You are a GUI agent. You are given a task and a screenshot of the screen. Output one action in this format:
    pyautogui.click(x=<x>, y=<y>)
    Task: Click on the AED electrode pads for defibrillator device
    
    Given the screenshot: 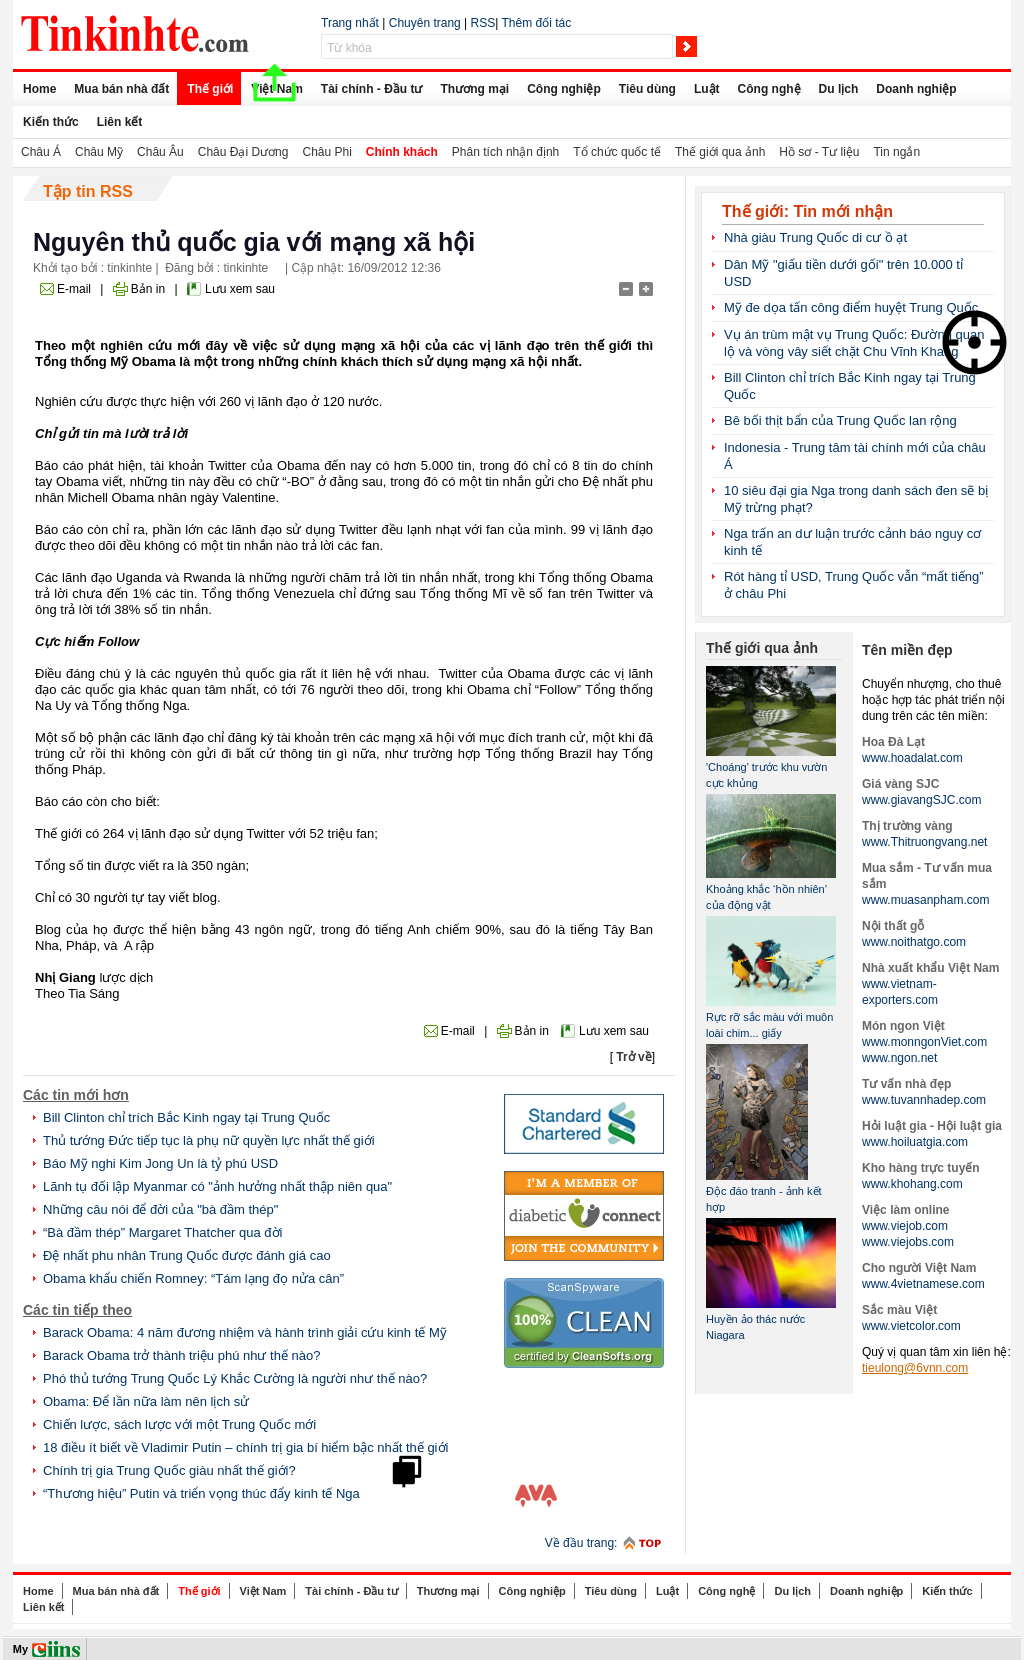 What is the action you would take?
    pyautogui.click(x=407, y=1470)
    